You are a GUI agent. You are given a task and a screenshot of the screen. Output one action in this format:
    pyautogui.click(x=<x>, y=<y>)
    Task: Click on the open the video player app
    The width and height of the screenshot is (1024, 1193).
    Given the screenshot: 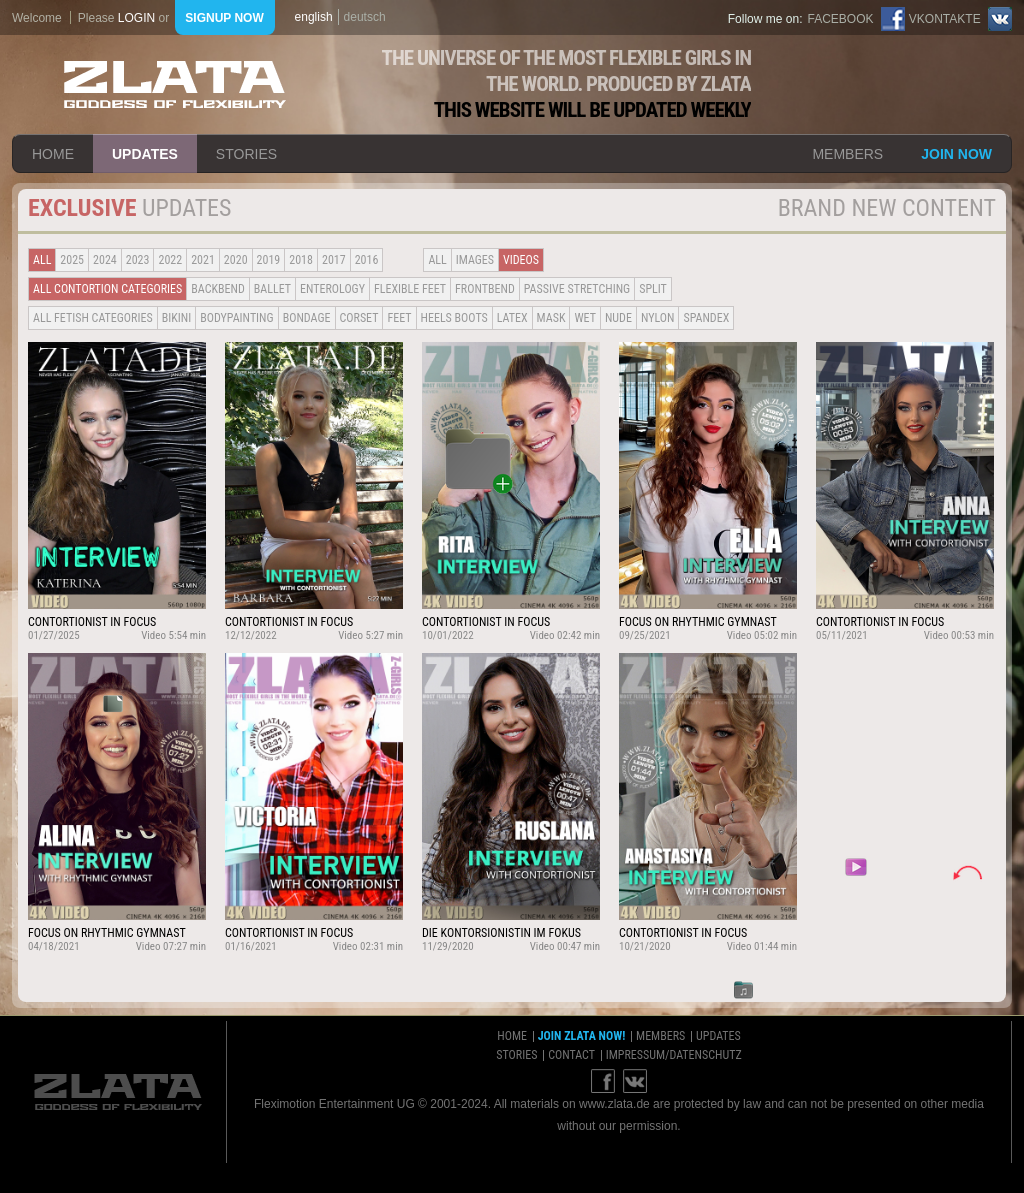 What is the action you would take?
    pyautogui.click(x=856, y=867)
    